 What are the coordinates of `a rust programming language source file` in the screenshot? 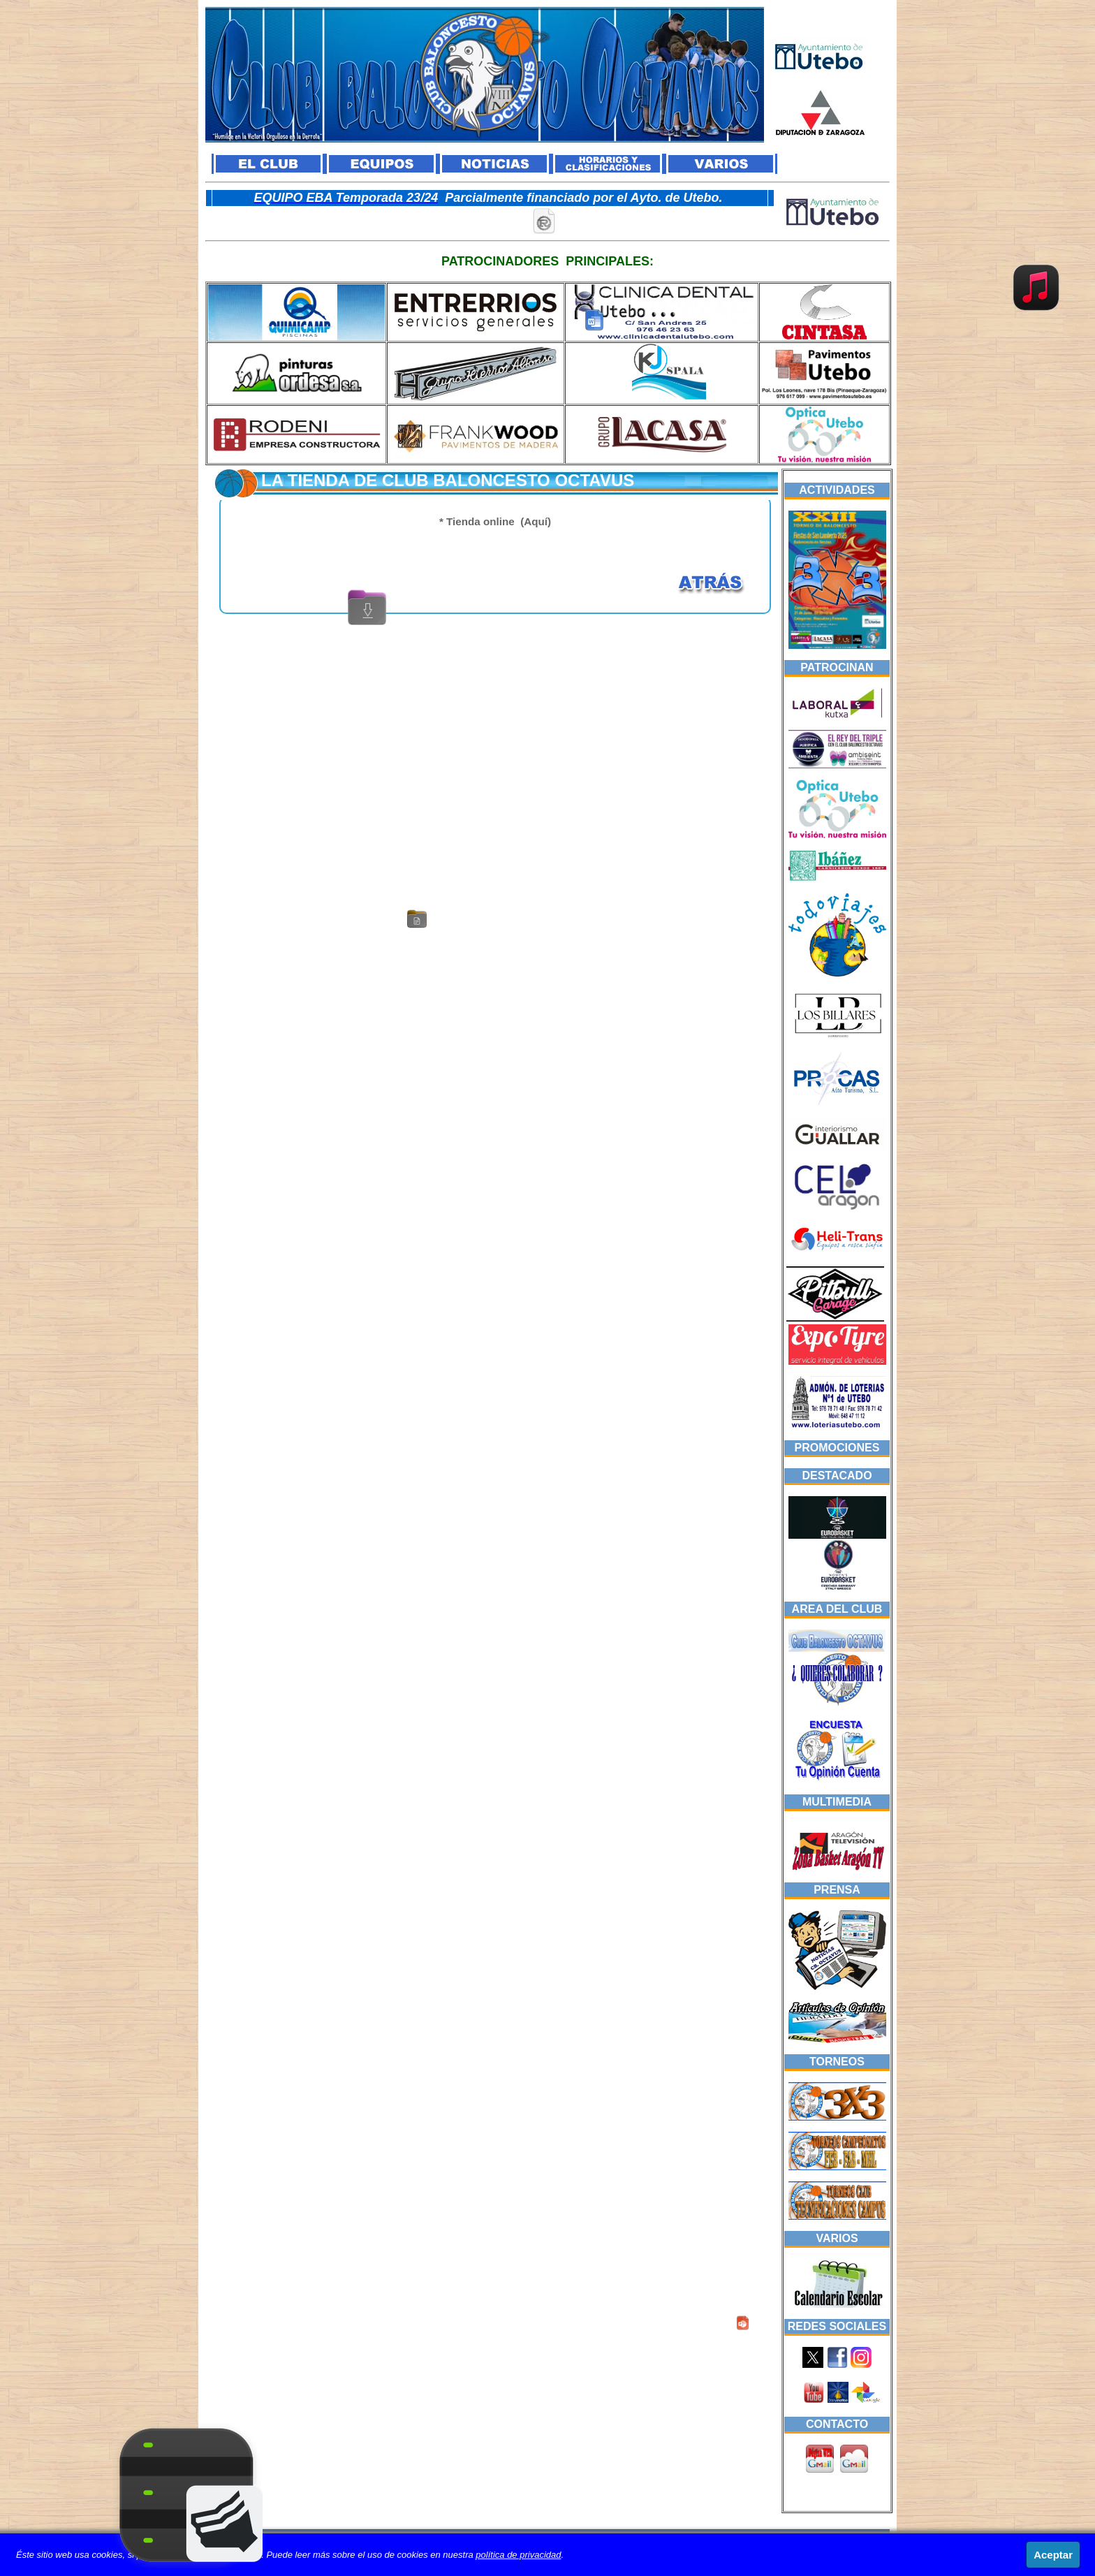 It's located at (544, 221).